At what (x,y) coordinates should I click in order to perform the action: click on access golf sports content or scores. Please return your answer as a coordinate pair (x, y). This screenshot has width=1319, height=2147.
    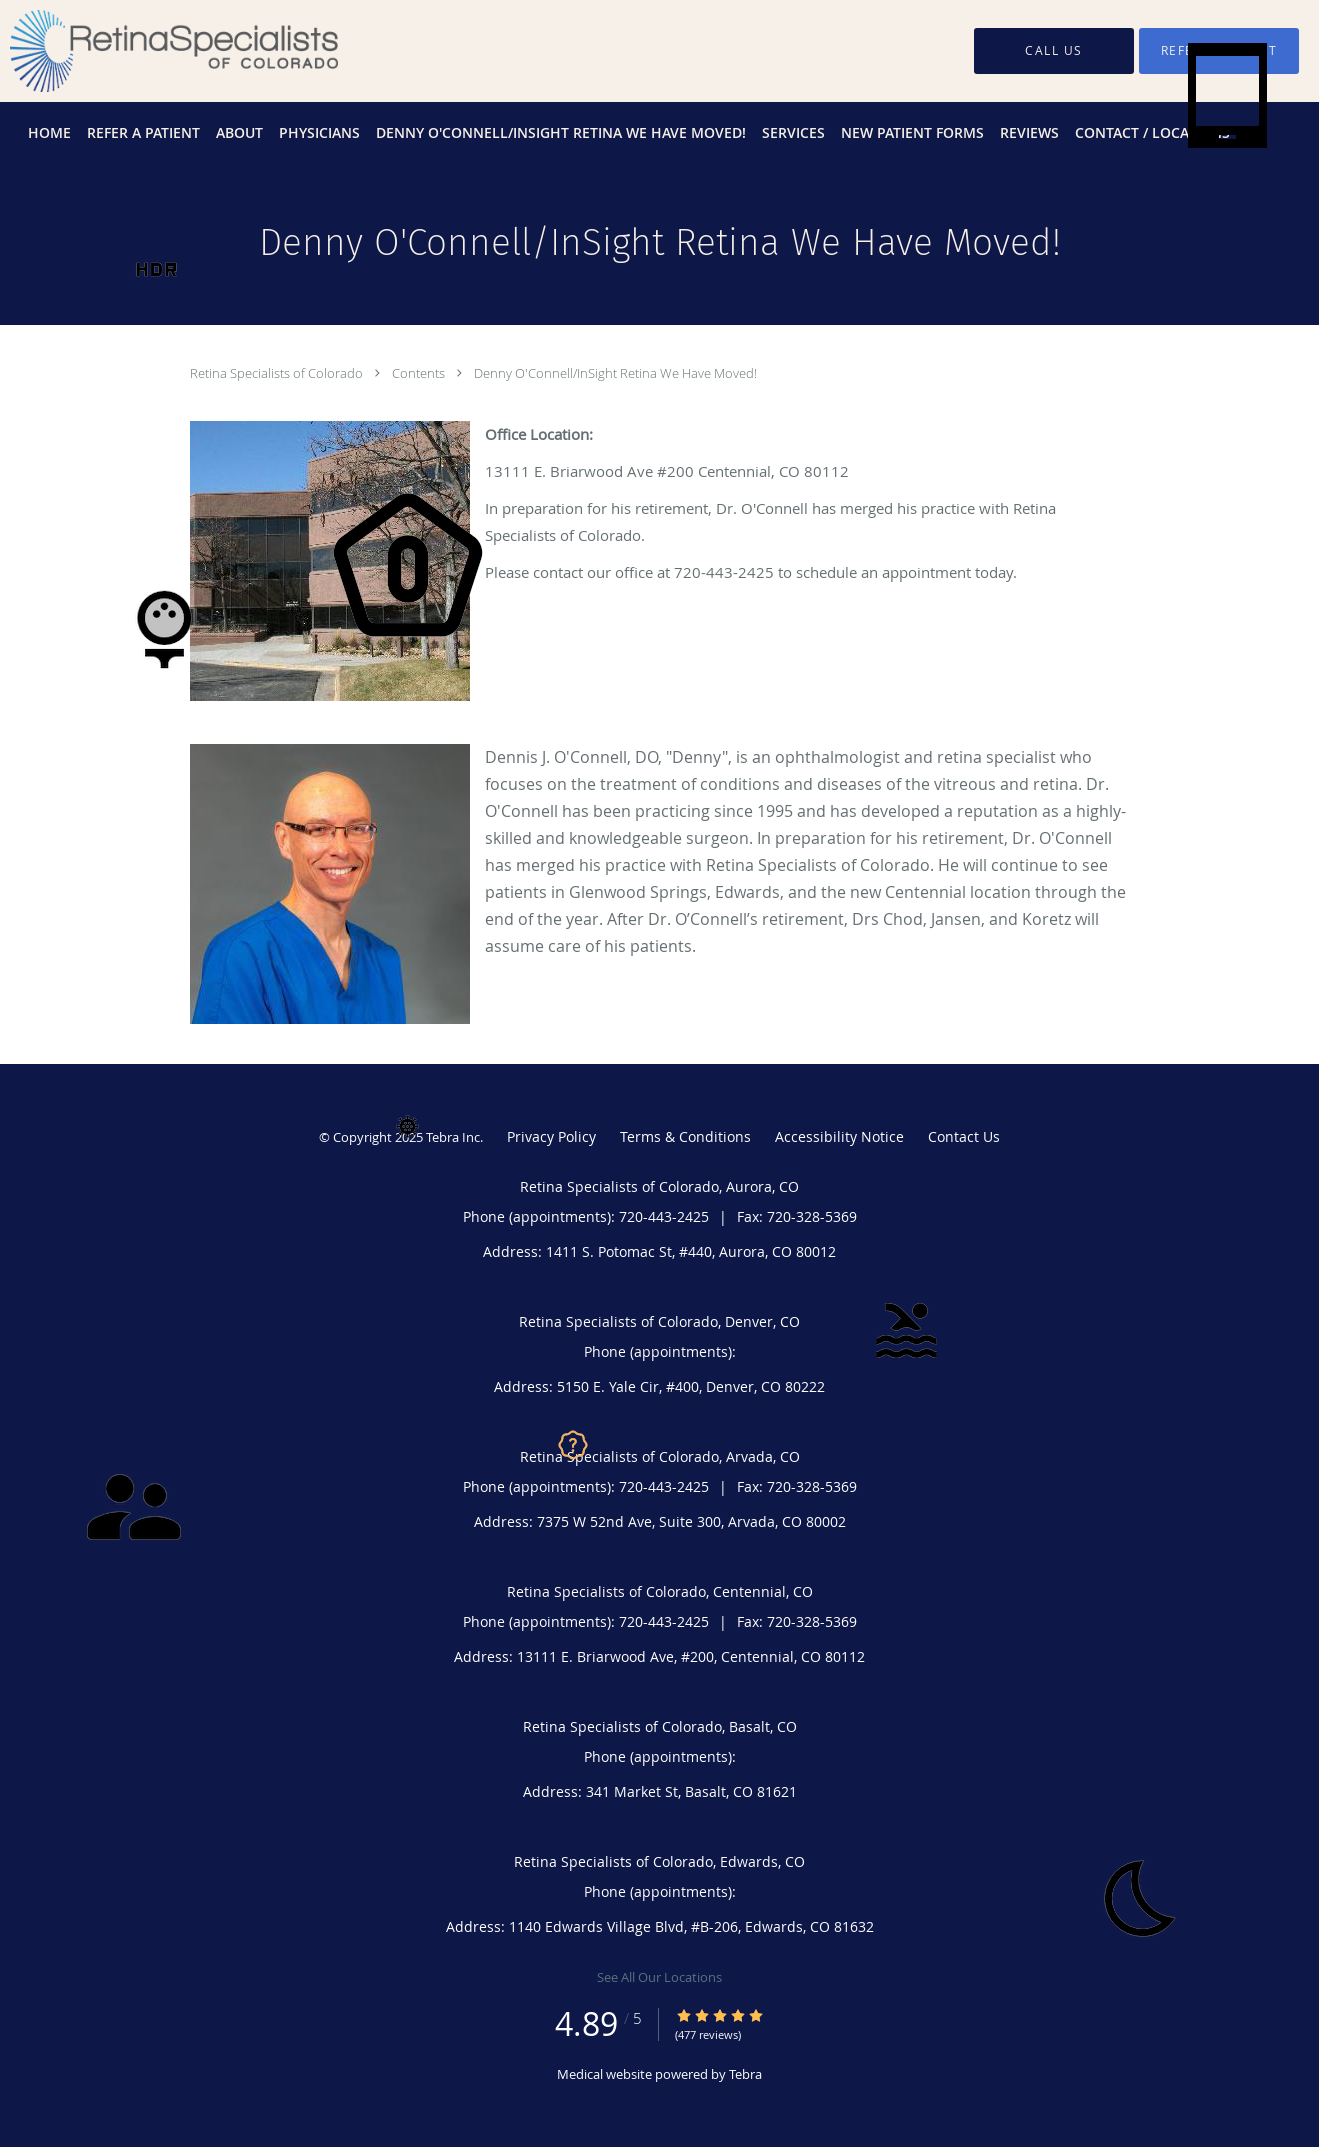
    Looking at the image, I should click on (164, 629).